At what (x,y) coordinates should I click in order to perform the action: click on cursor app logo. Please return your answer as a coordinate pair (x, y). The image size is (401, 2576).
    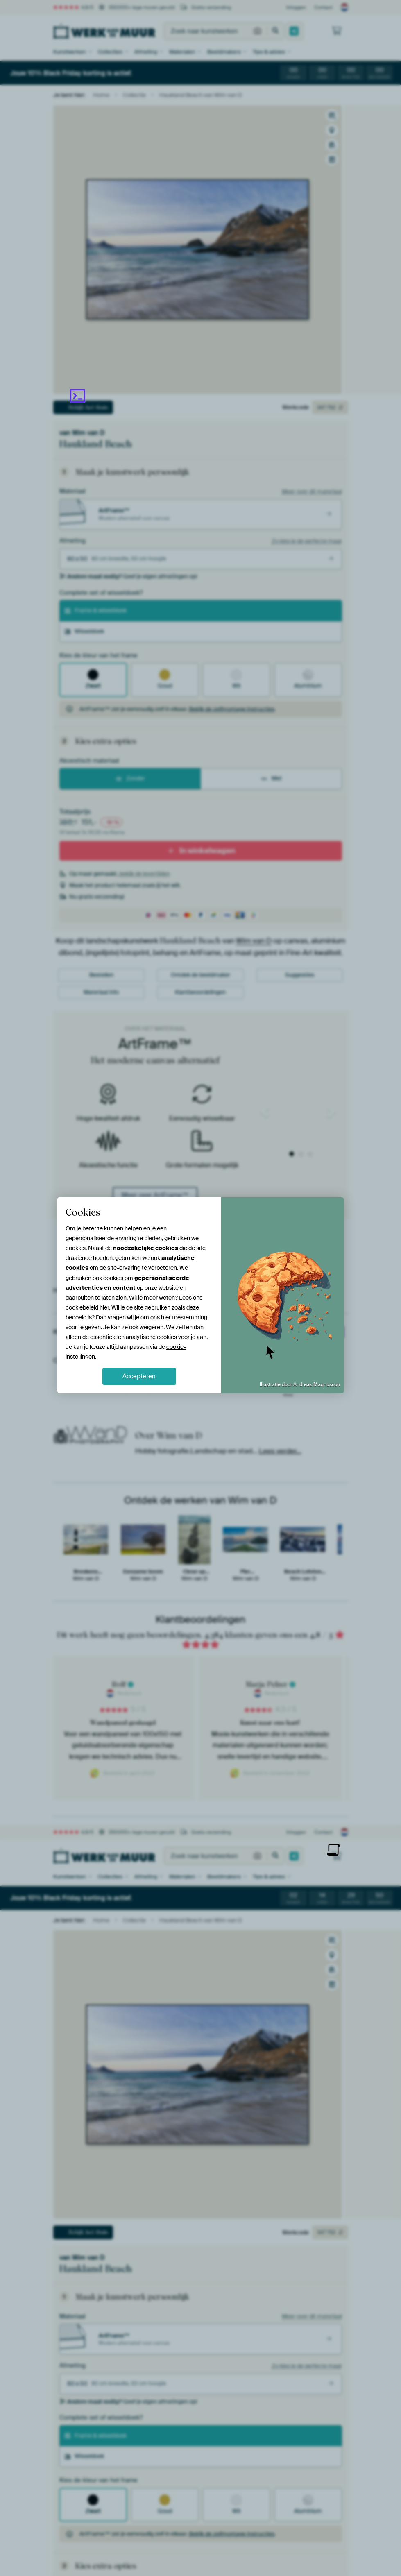
    Looking at the image, I should click on (270, 1353).